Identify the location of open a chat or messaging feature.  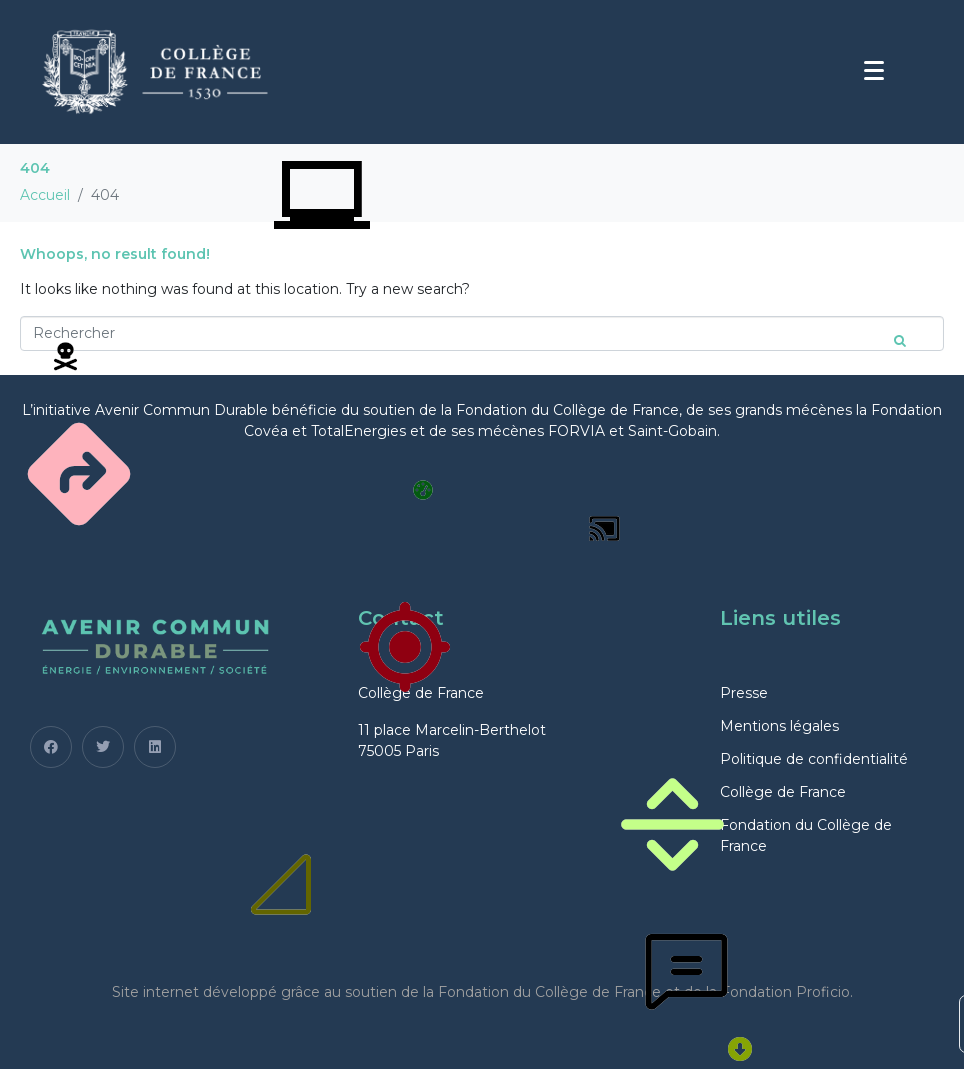
(686, 965).